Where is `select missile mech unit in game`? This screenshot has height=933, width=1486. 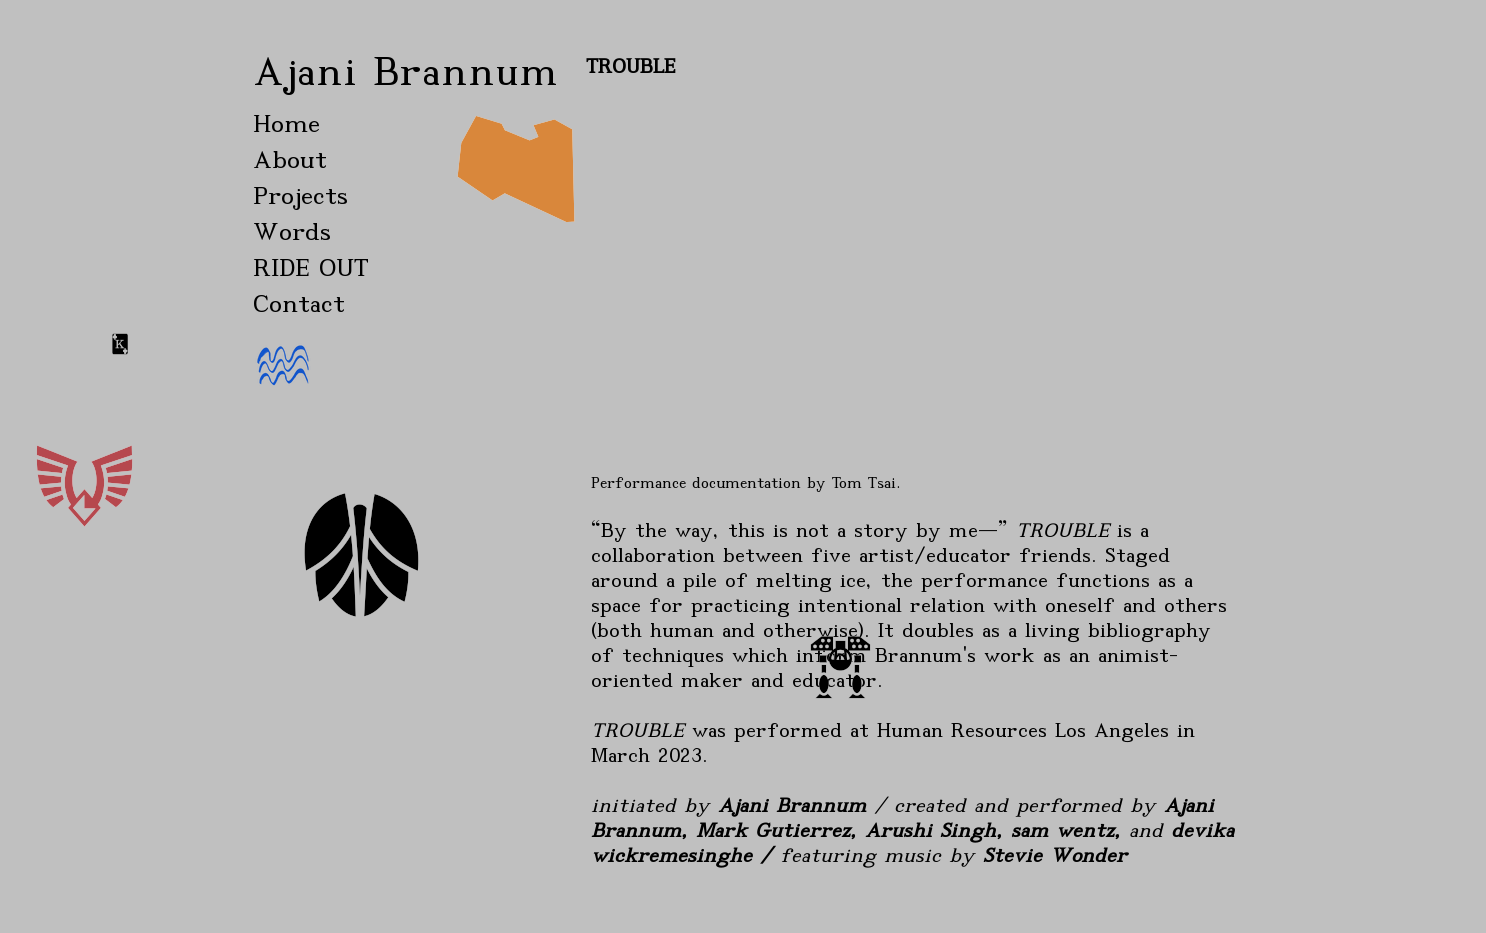 select missile mech unit in game is located at coordinates (840, 667).